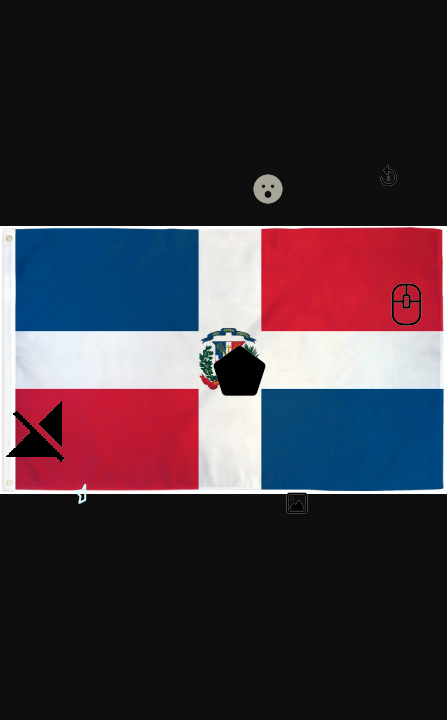 This screenshot has height=720, width=447. What do you see at coordinates (85, 494) in the screenshot?
I see `indicates a partial rating or half-star score` at bounding box center [85, 494].